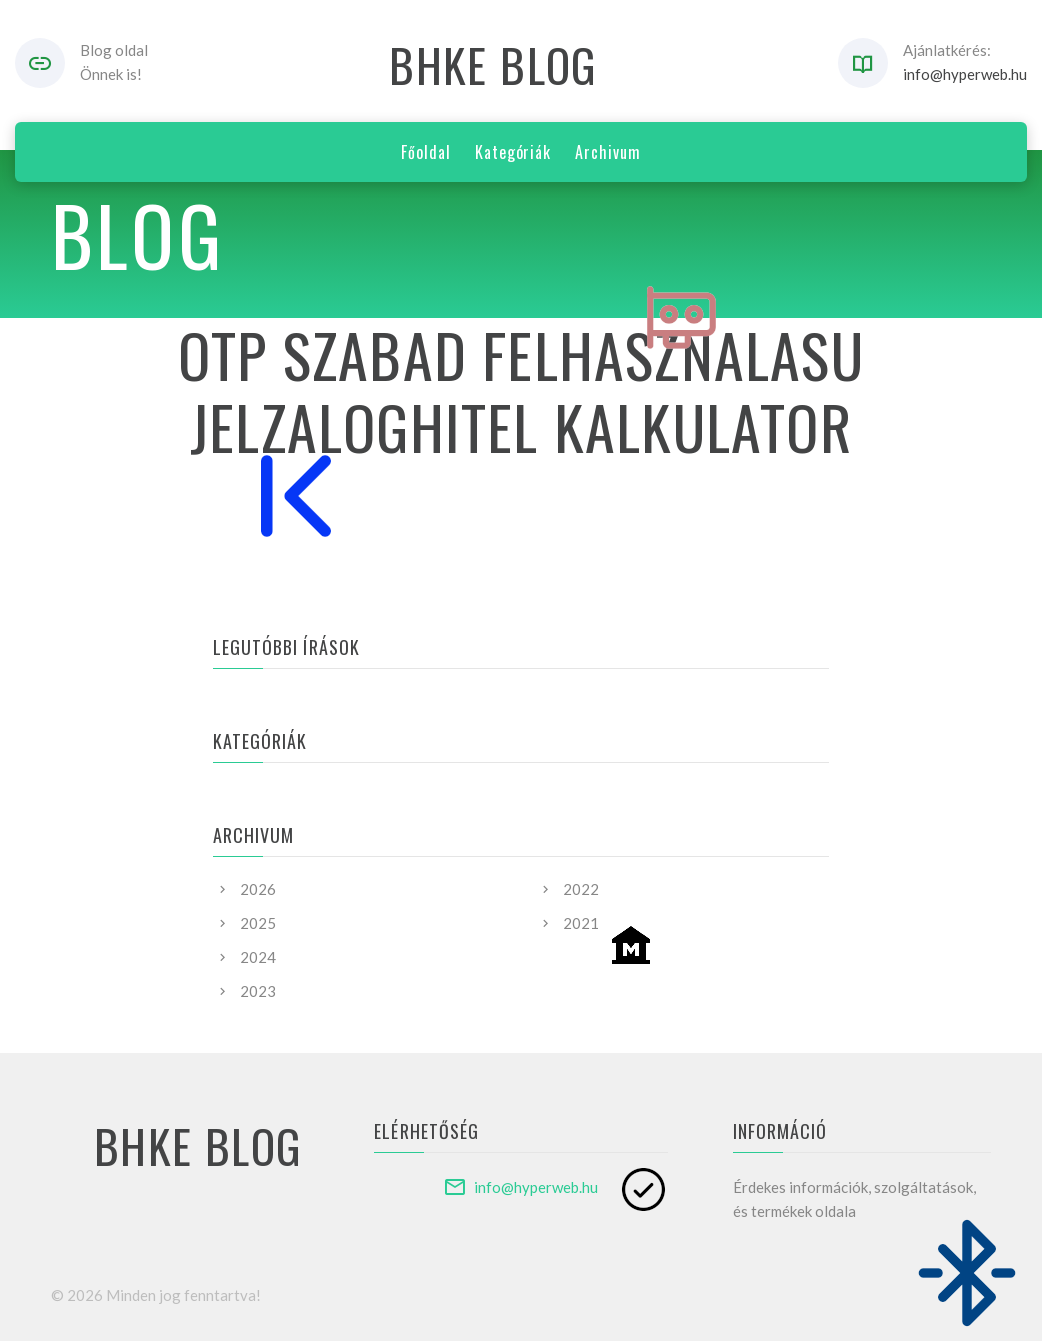  I want to click on indicates a completed or successful action, so click(643, 1189).